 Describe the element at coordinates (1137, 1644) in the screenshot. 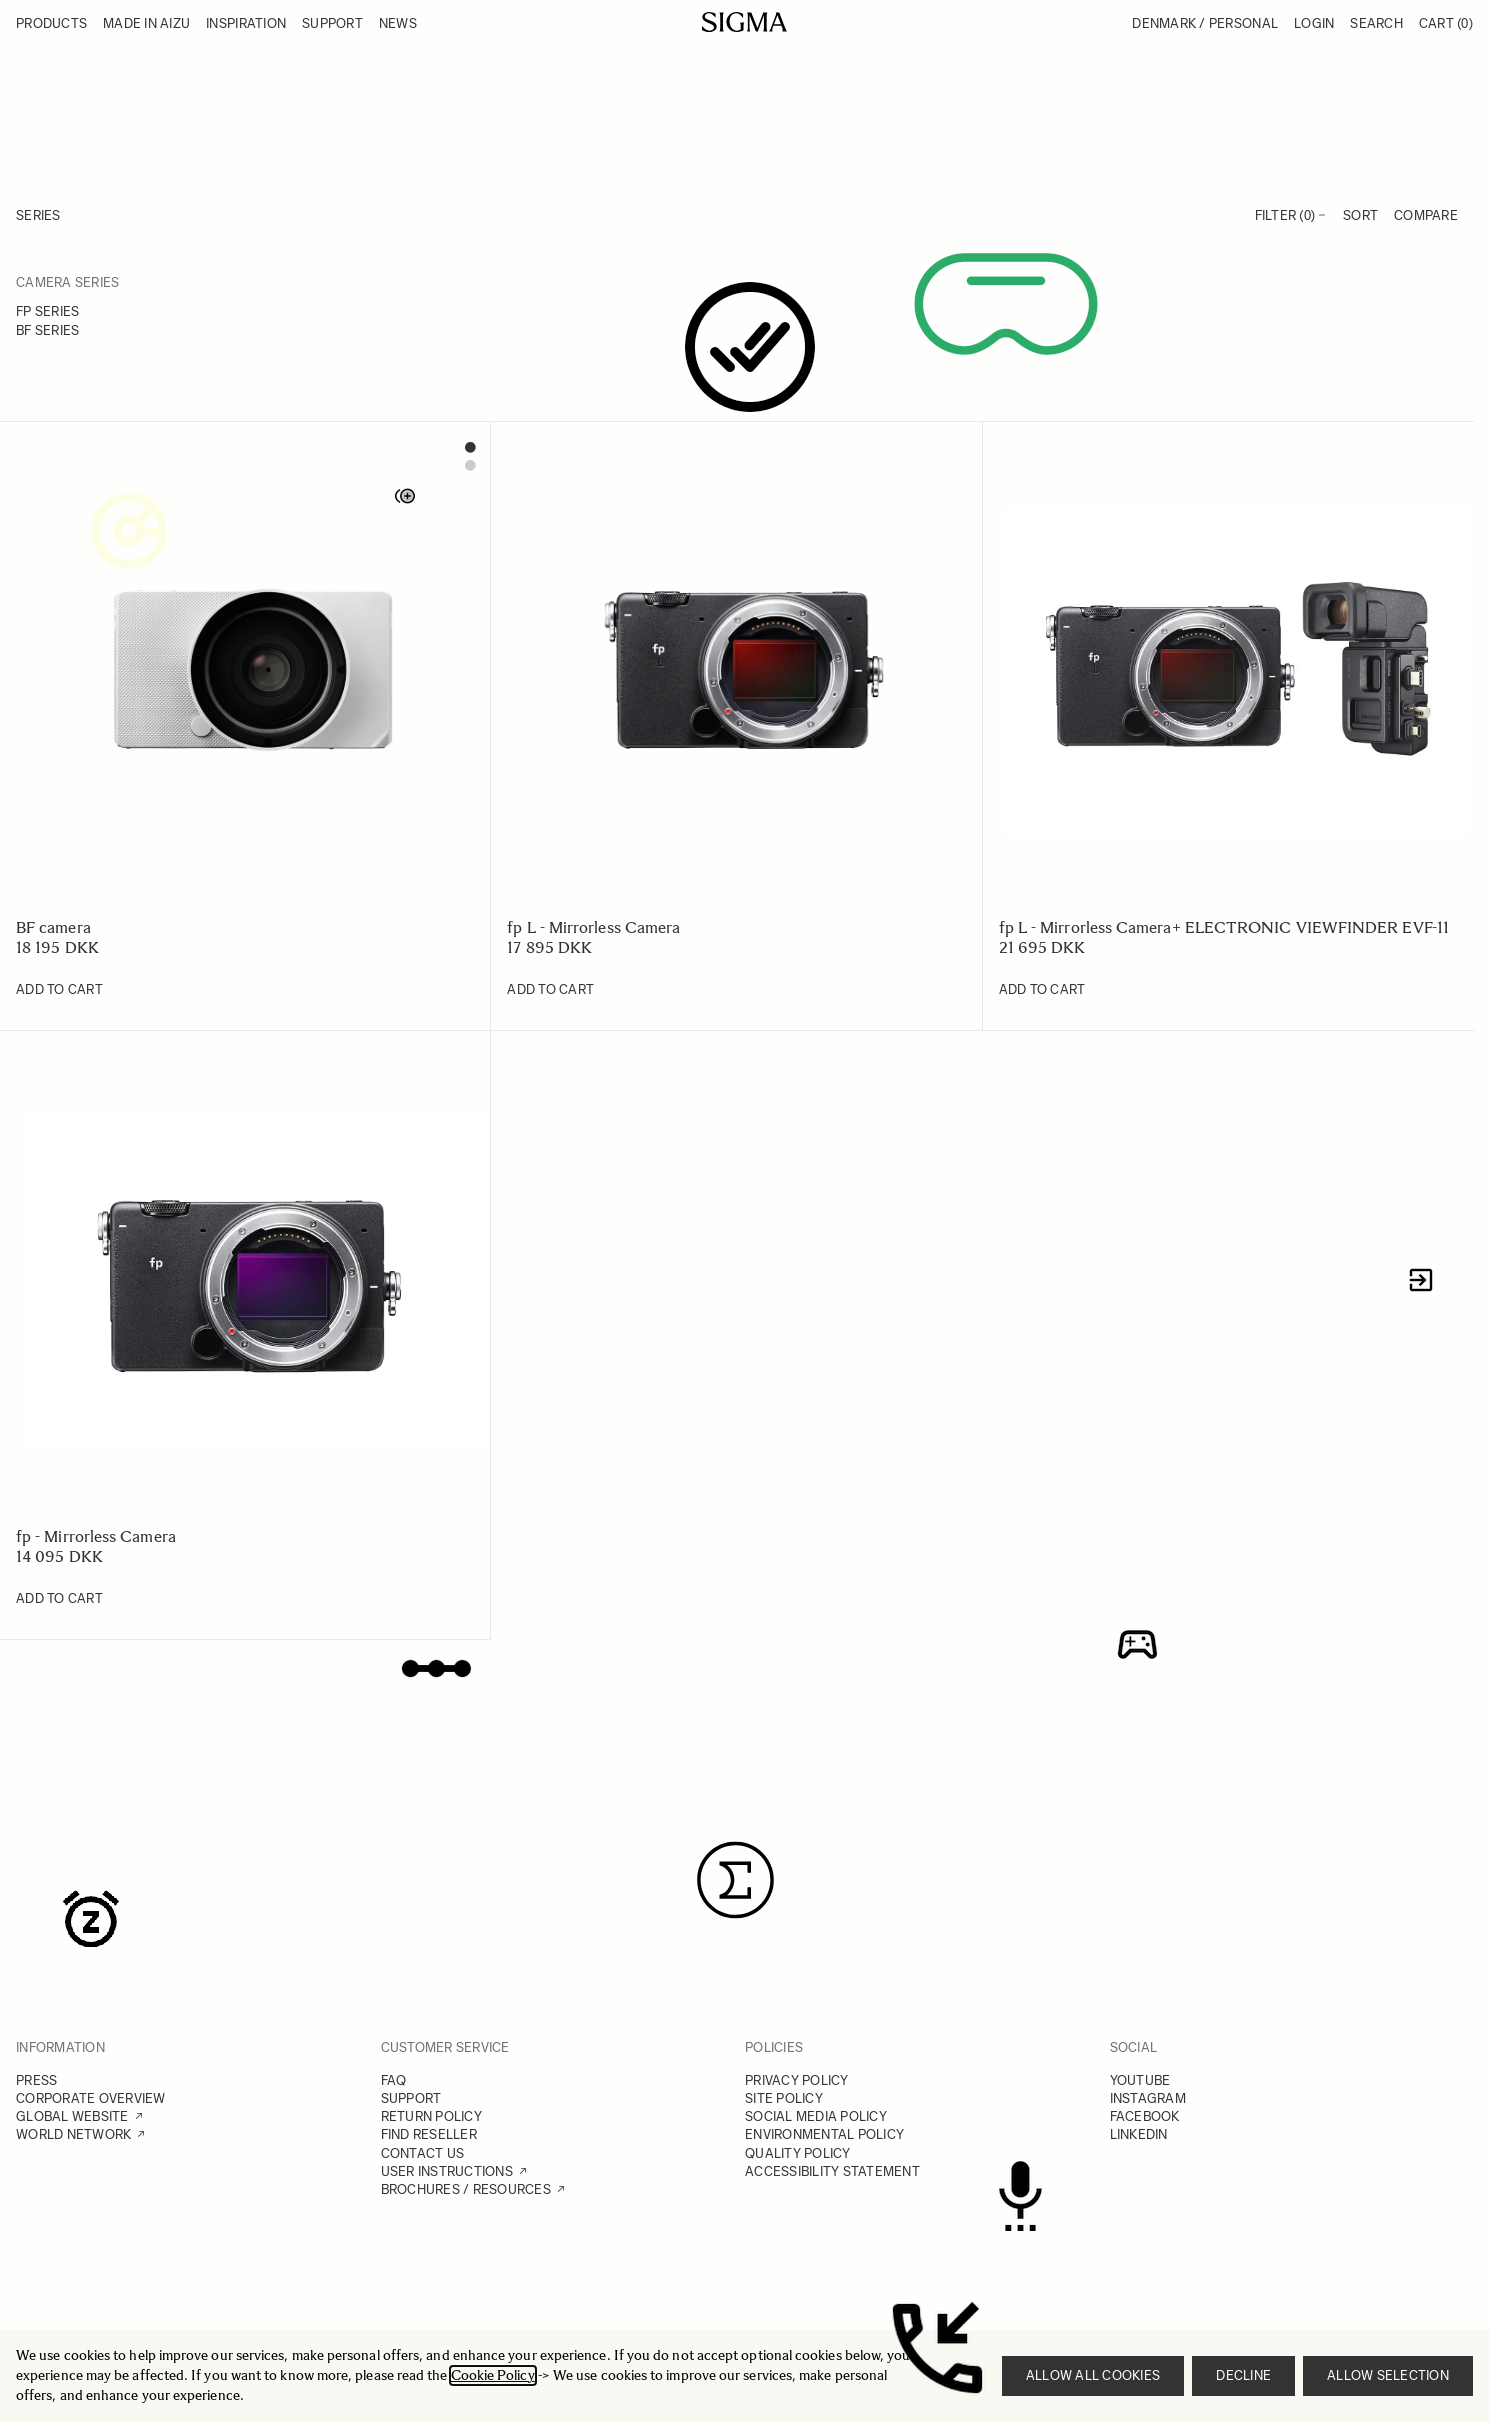

I see `access gaming or esports features` at that location.